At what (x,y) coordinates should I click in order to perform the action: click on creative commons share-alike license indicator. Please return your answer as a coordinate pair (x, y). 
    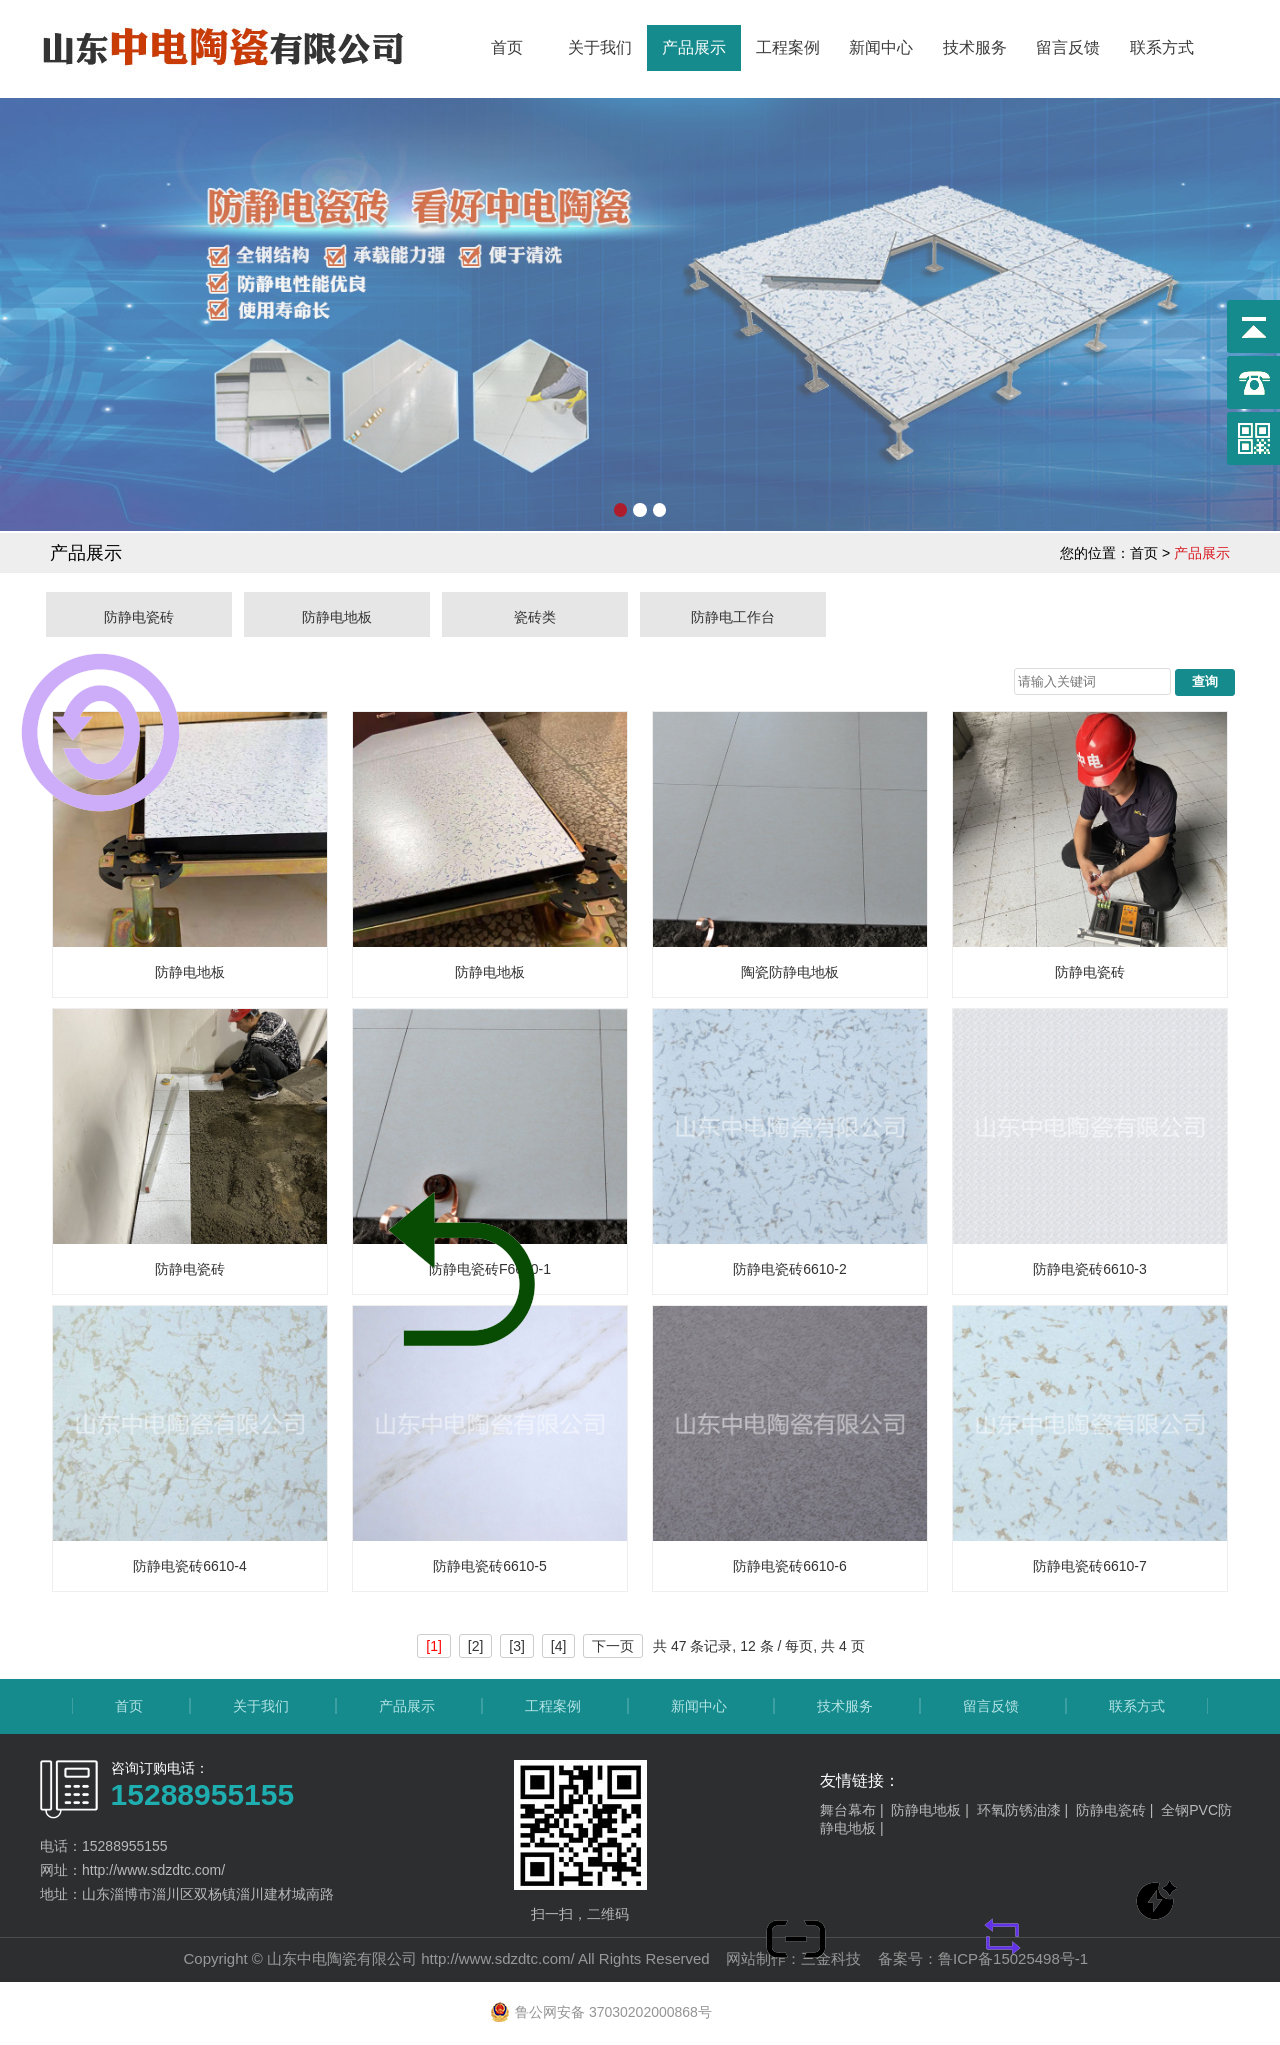
    Looking at the image, I should click on (100, 732).